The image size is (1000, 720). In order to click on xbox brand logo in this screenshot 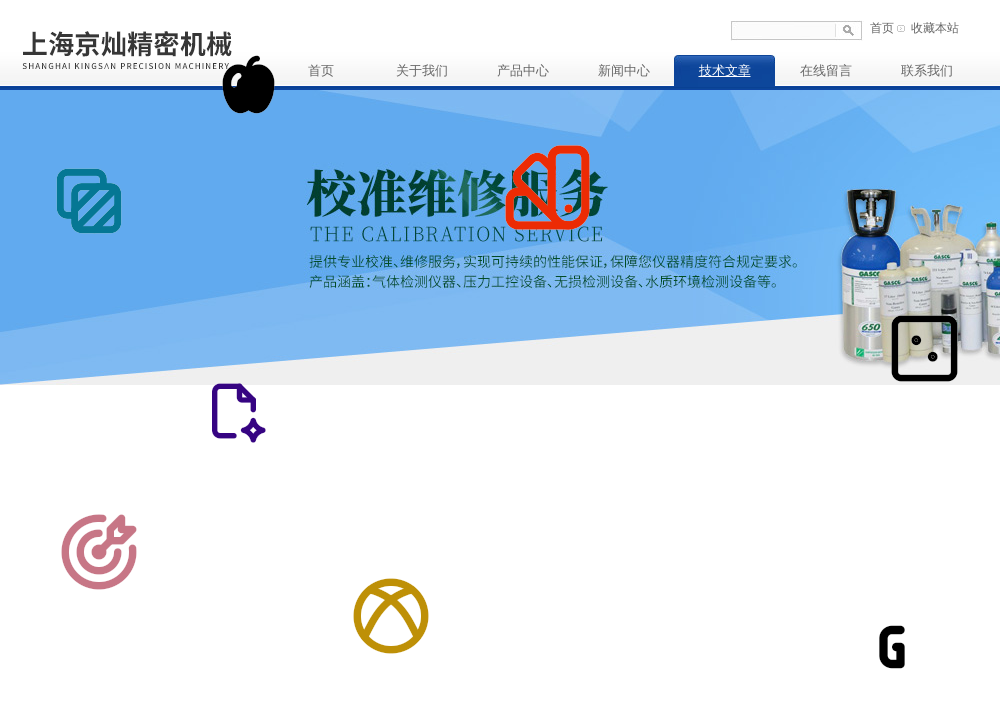, I will do `click(391, 616)`.